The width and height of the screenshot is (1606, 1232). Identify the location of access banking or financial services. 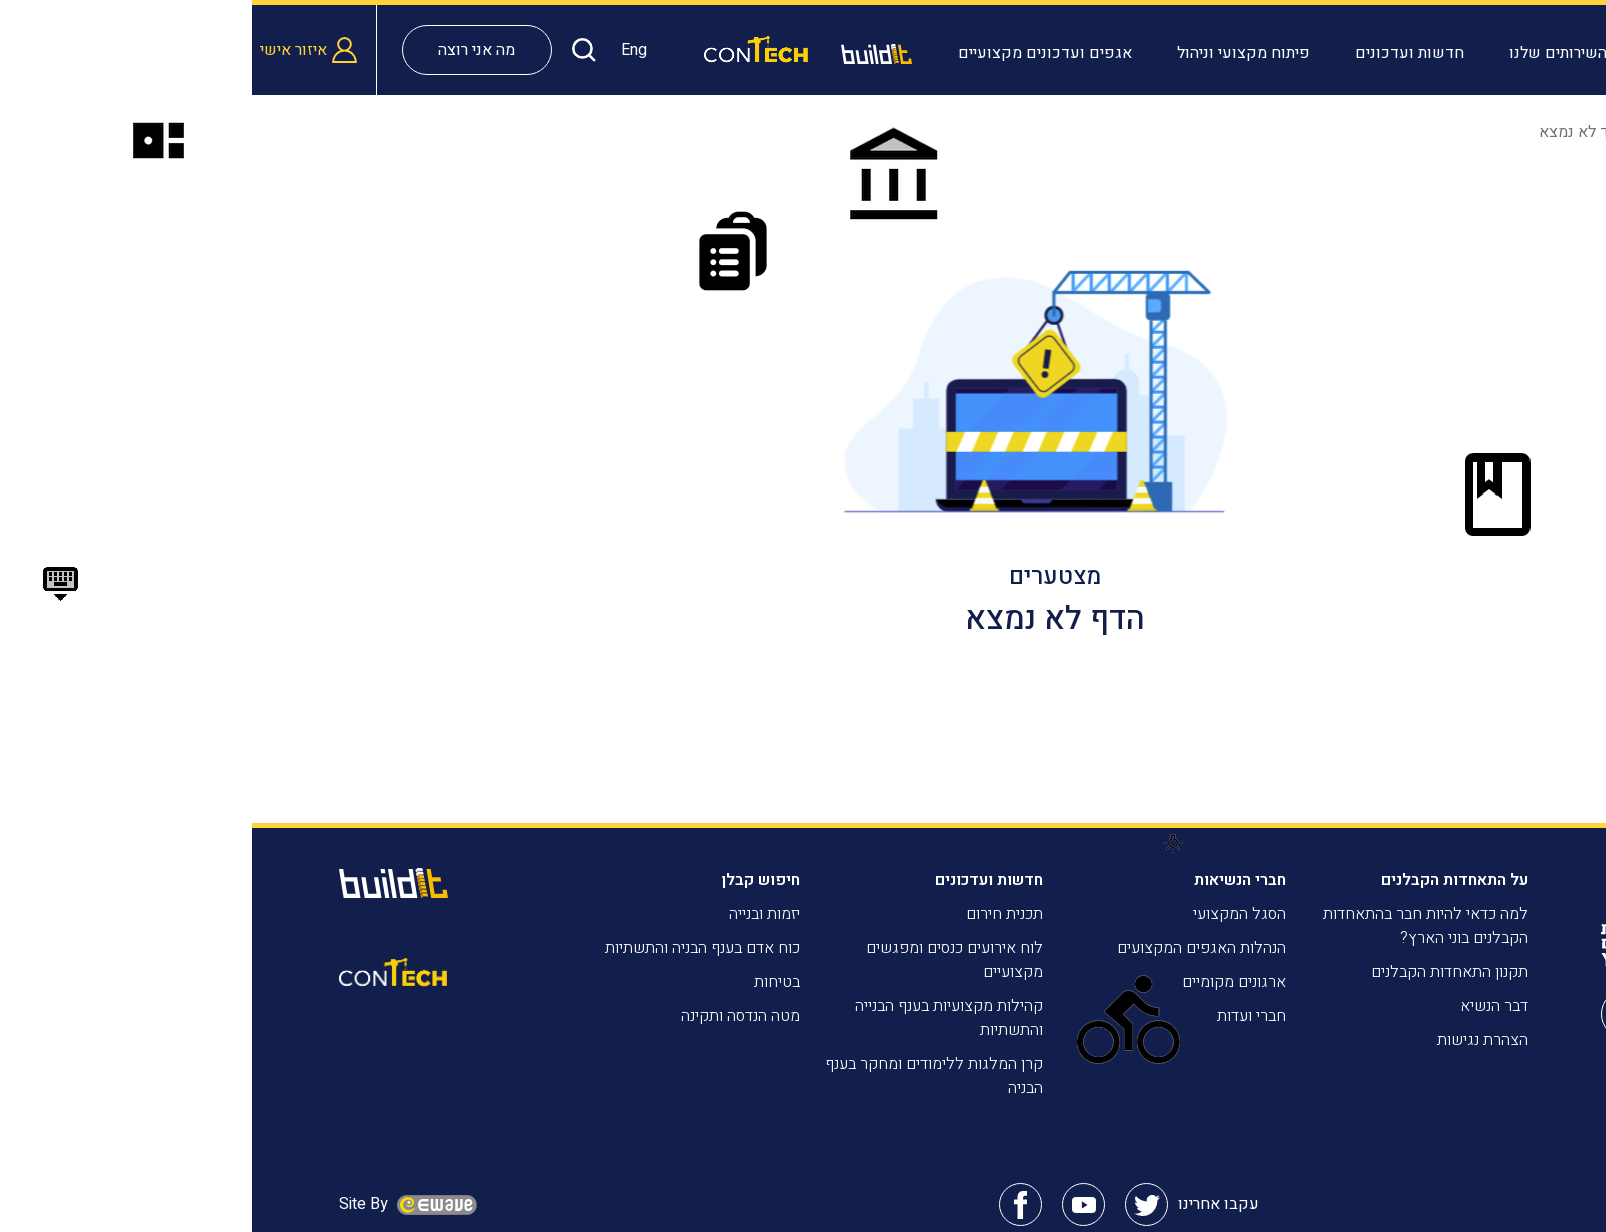
(896, 178).